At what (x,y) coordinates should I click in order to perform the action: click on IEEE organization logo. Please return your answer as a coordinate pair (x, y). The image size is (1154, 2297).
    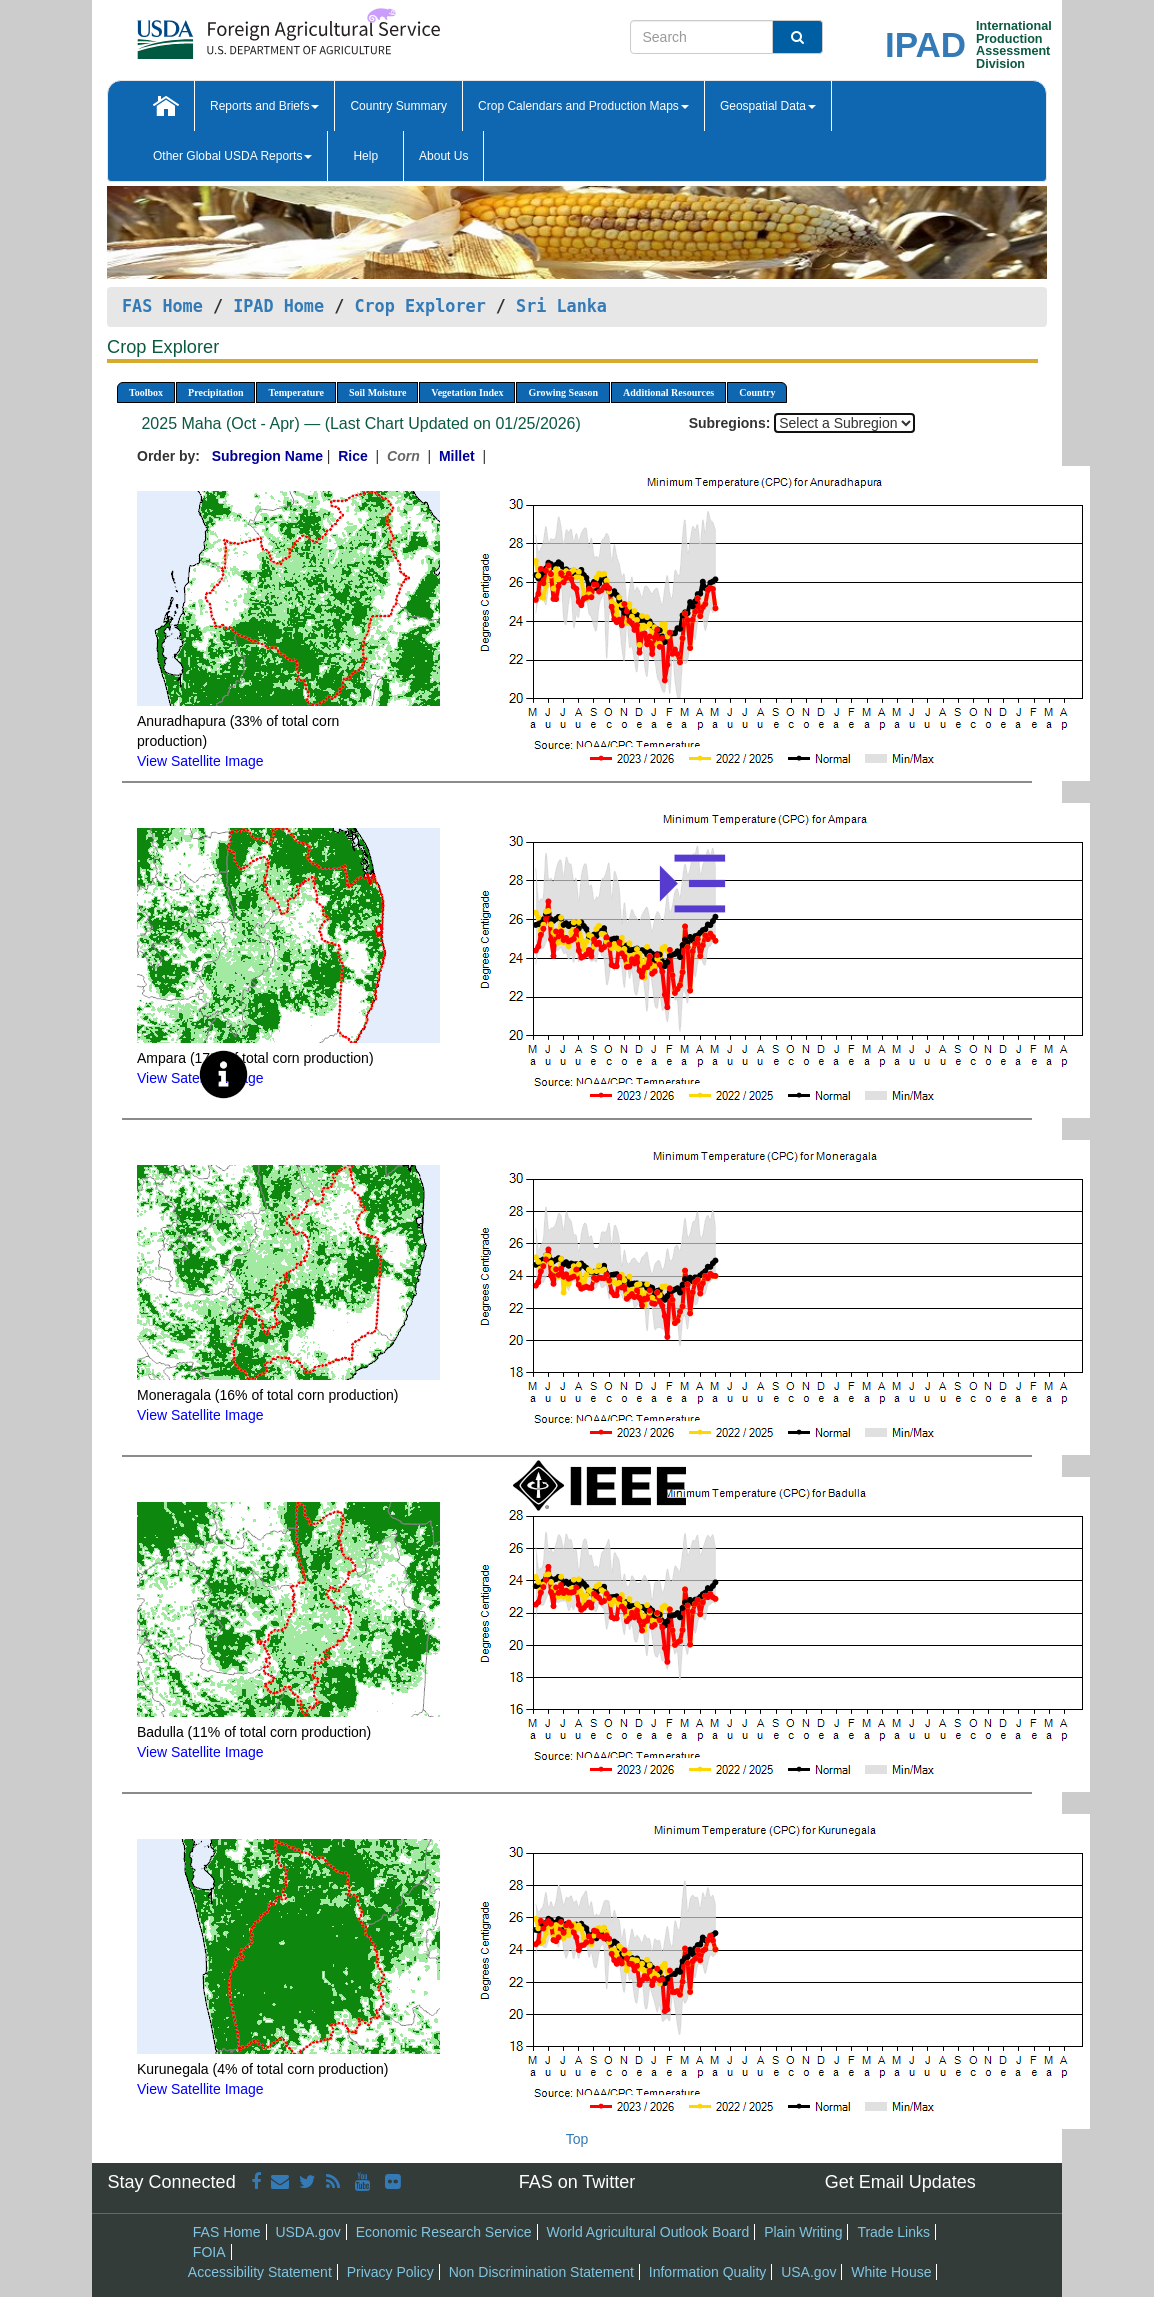
    Looking at the image, I should click on (599, 1485).